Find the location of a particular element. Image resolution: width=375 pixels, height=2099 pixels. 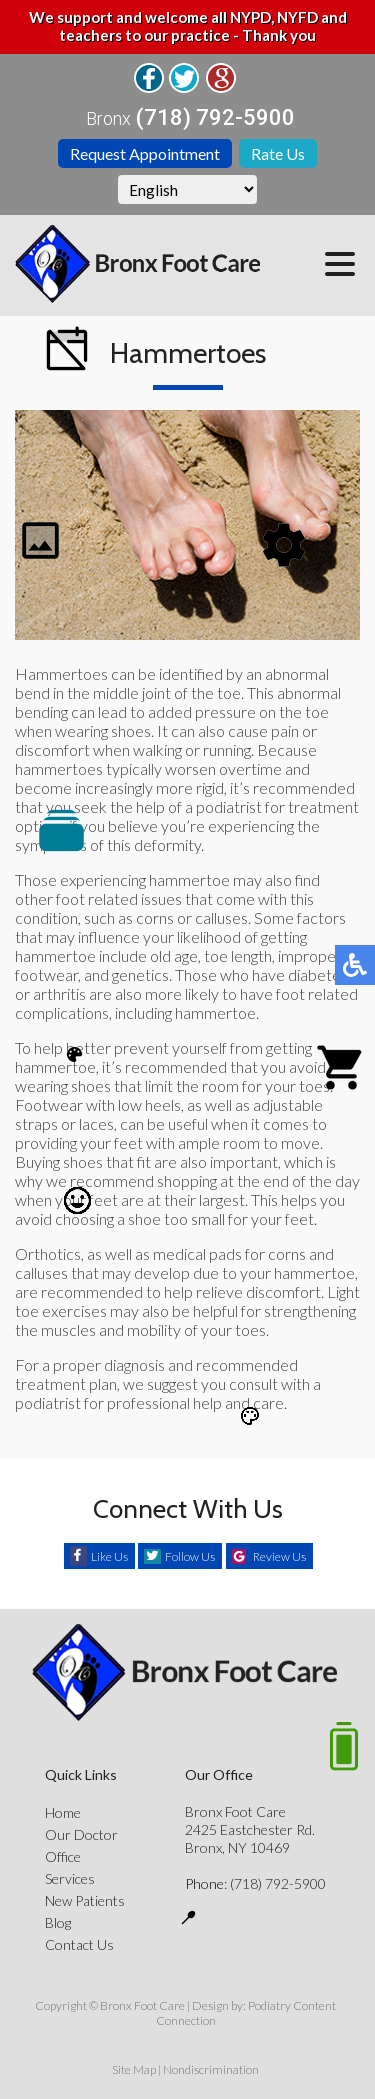

insert or add a photo to your content is located at coordinates (40, 540).